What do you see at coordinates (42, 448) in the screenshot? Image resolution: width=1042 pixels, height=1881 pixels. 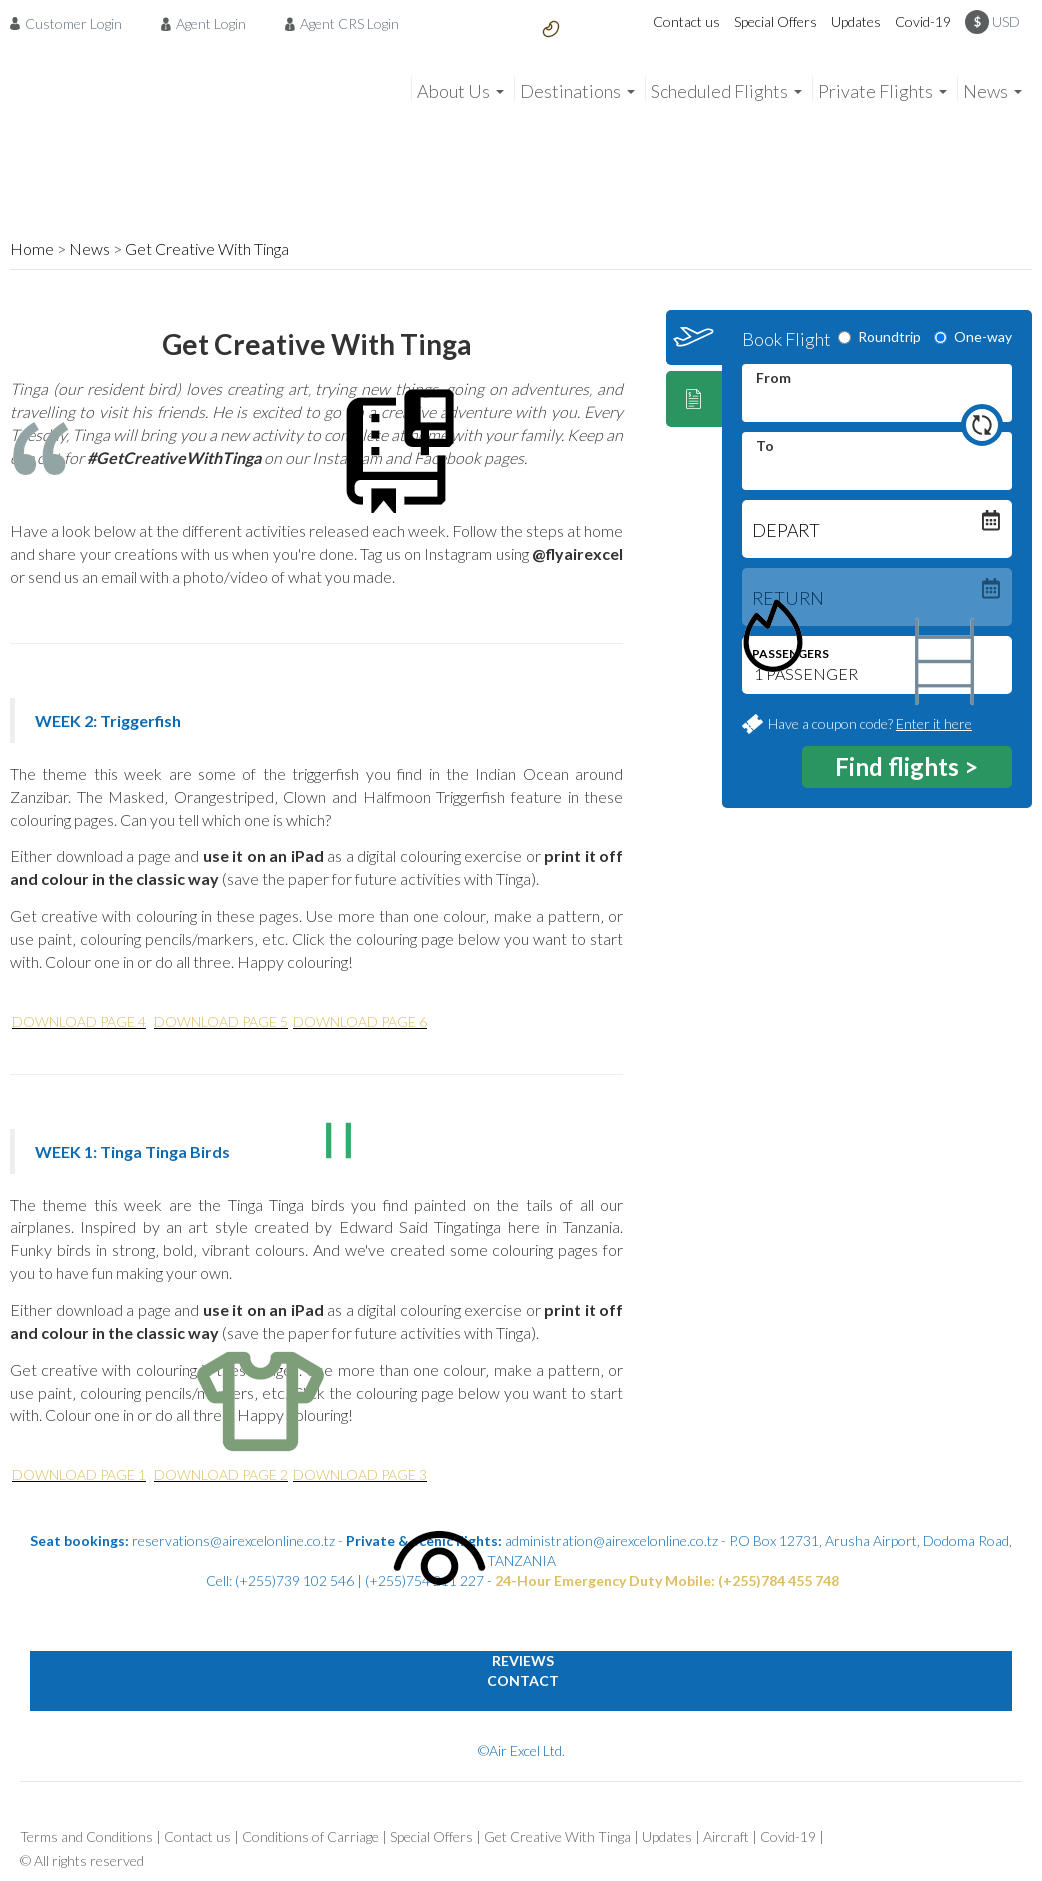 I see `insert a block quote` at bounding box center [42, 448].